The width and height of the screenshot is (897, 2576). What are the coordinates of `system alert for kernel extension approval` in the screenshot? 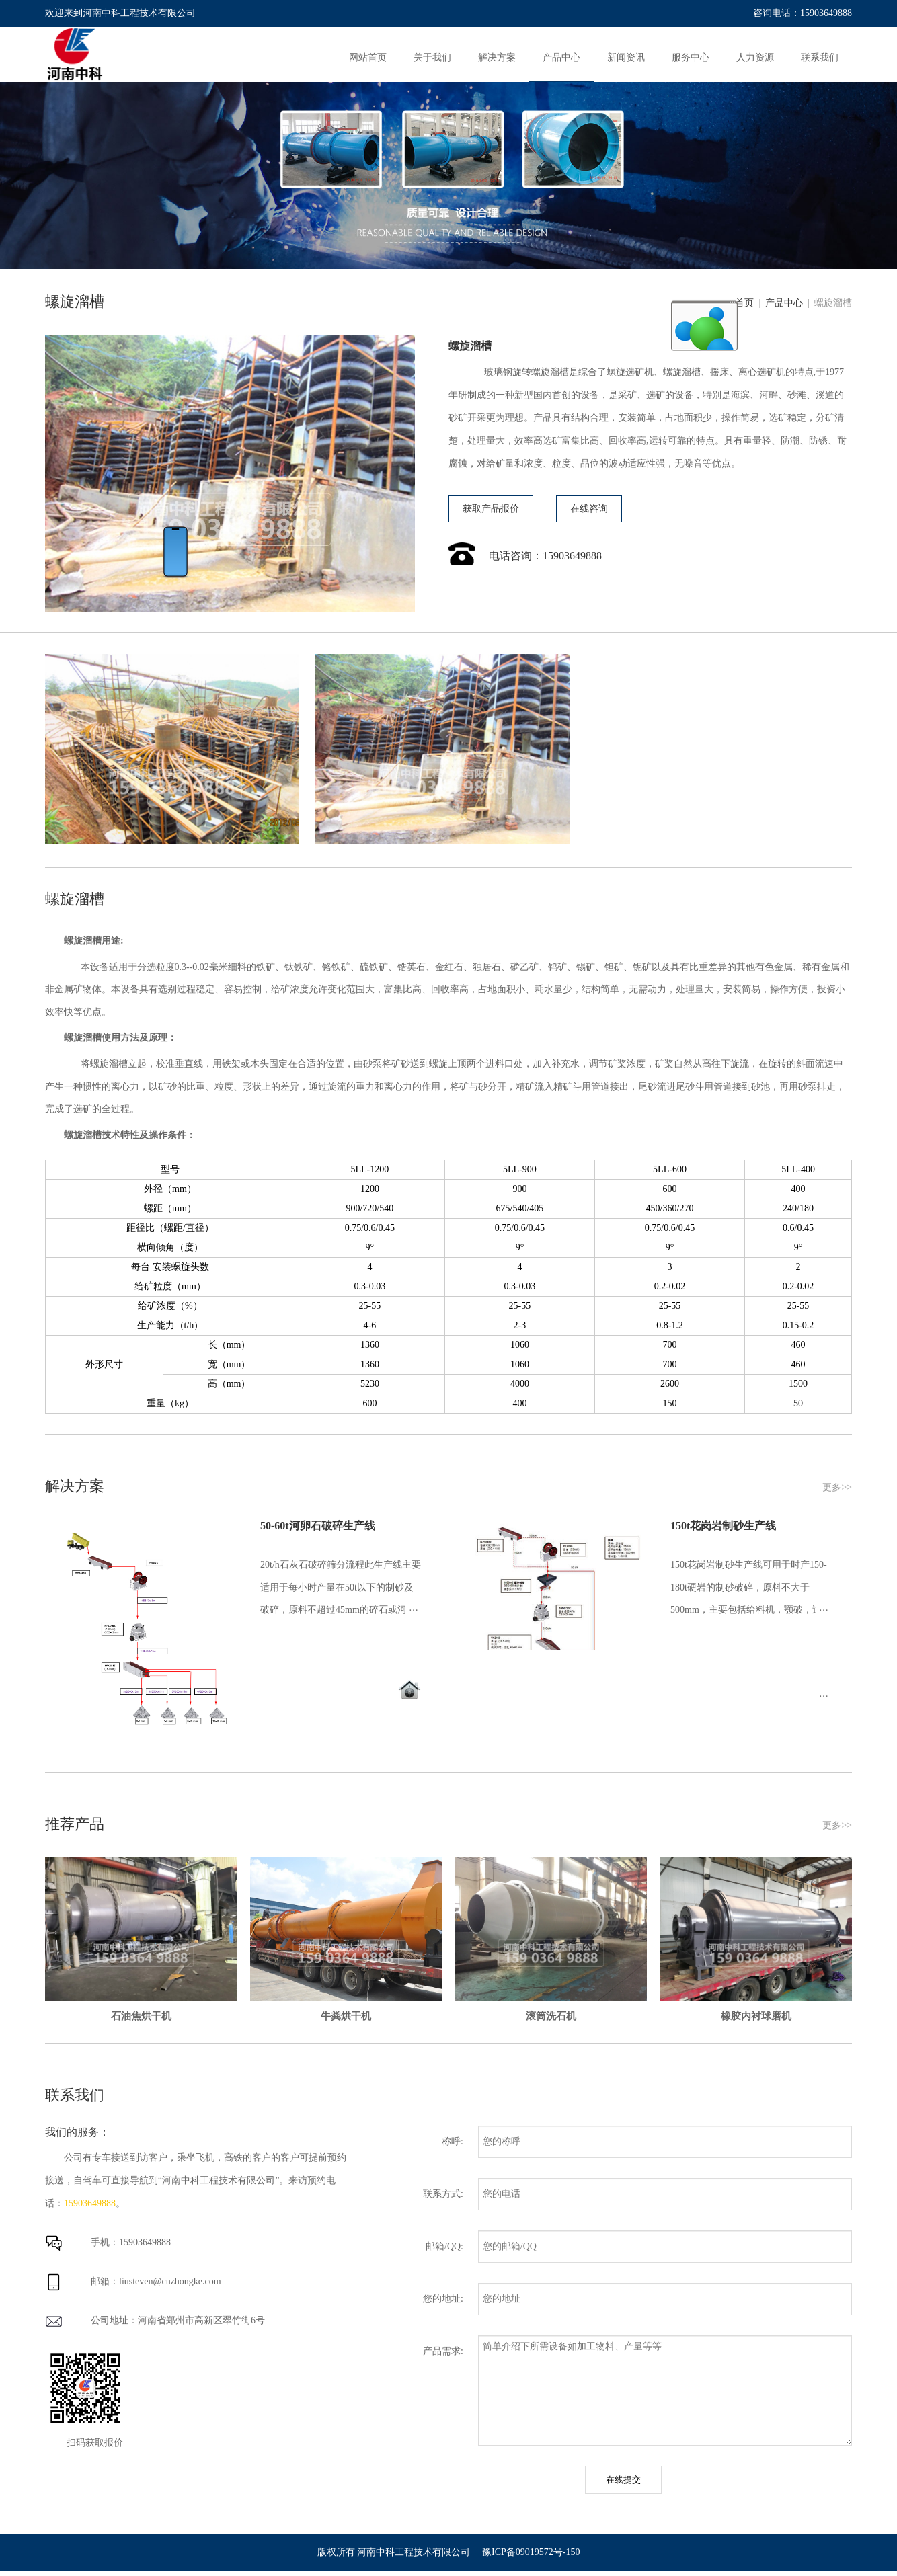 It's located at (410, 1690).